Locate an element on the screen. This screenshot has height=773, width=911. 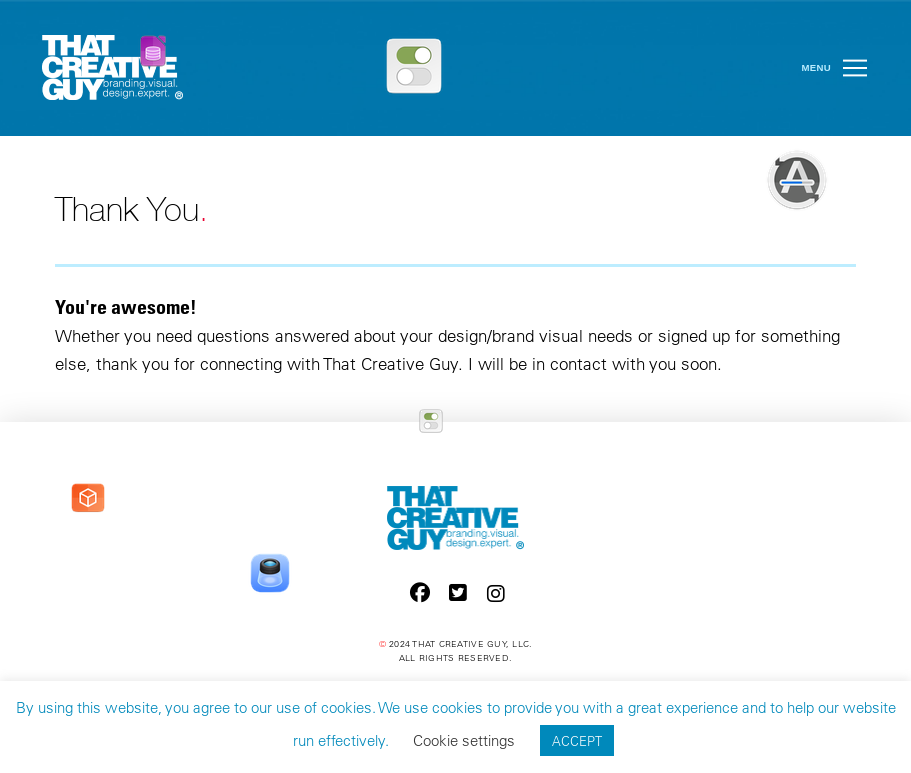
open the software update manager is located at coordinates (797, 180).